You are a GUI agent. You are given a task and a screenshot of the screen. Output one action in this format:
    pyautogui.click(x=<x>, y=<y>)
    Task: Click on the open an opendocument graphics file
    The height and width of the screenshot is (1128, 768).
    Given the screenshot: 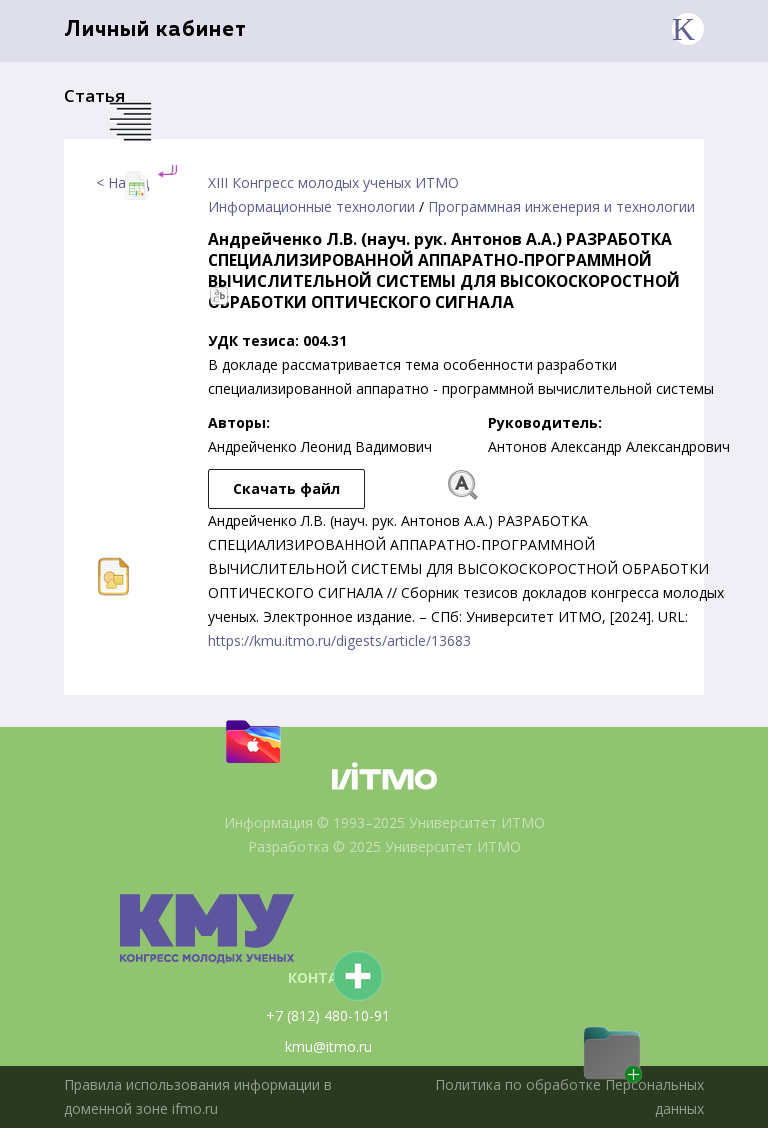 What is the action you would take?
    pyautogui.click(x=113, y=576)
    